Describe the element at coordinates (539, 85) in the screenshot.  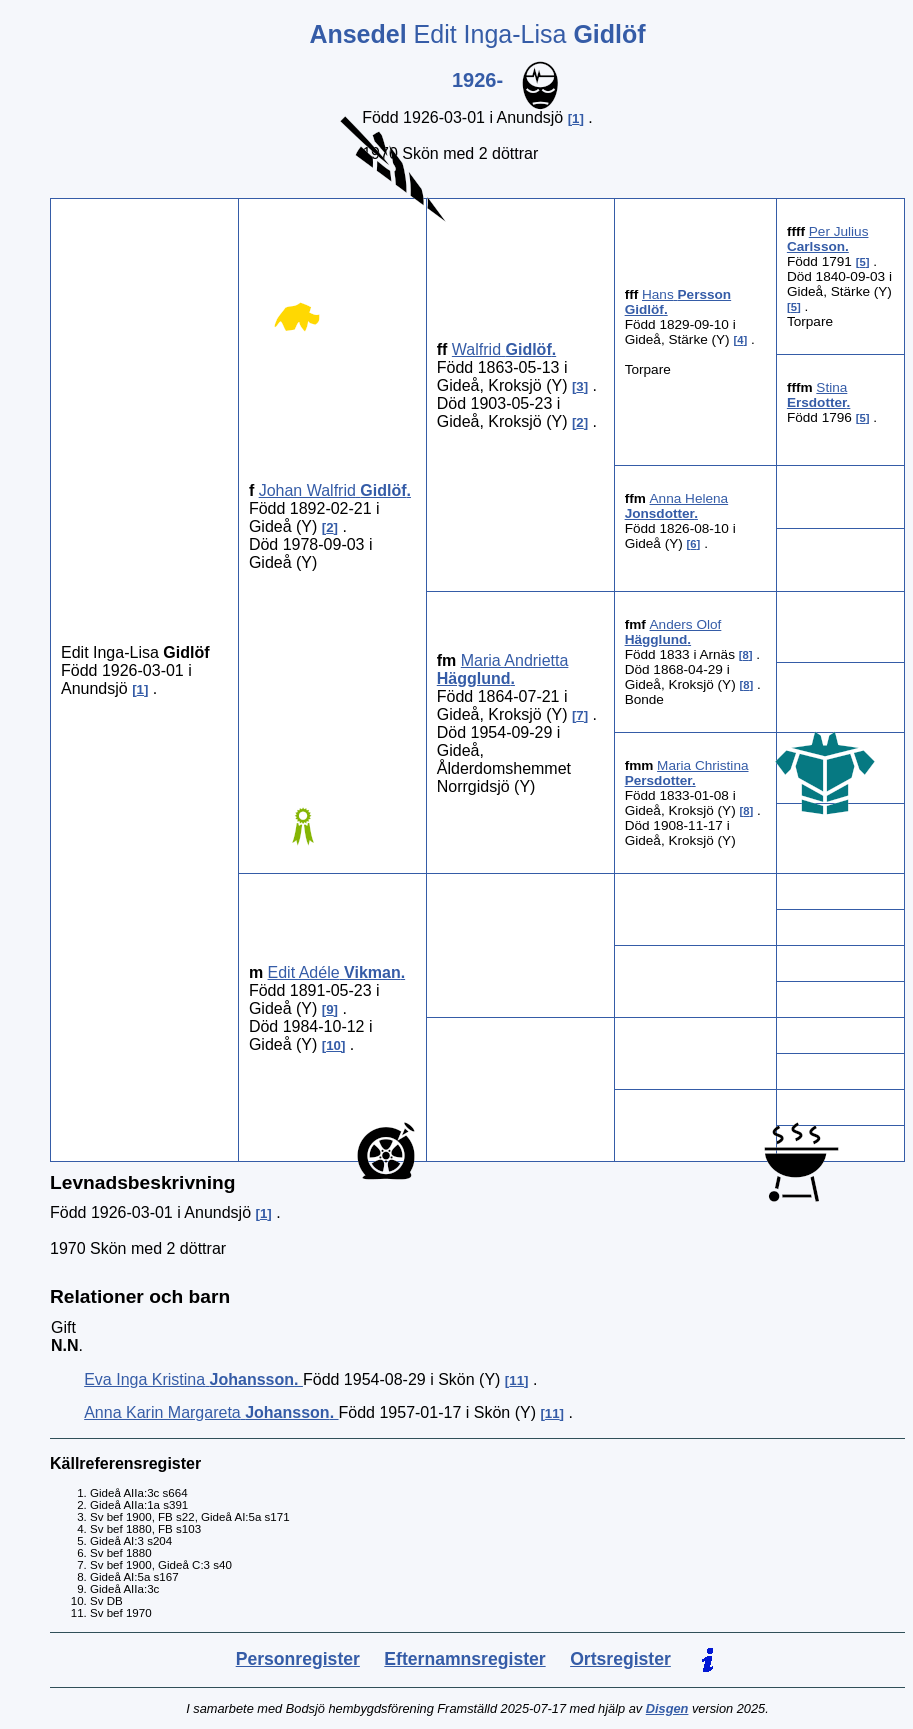
I see `indicates player is in a coma or unconscious state` at that location.